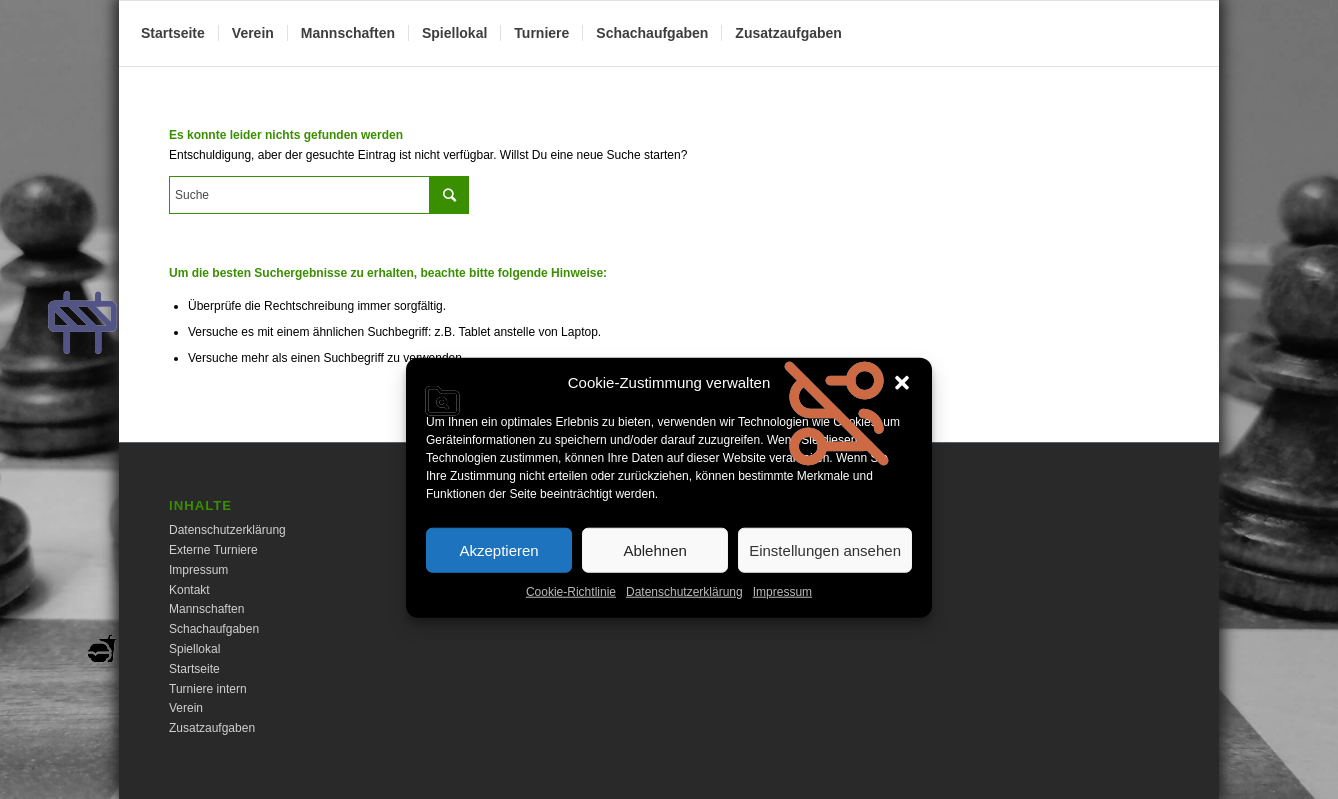 The image size is (1338, 799). Describe the element at coordinates (836, 413) in the screenshot. I see `disable route navigation` at that location.